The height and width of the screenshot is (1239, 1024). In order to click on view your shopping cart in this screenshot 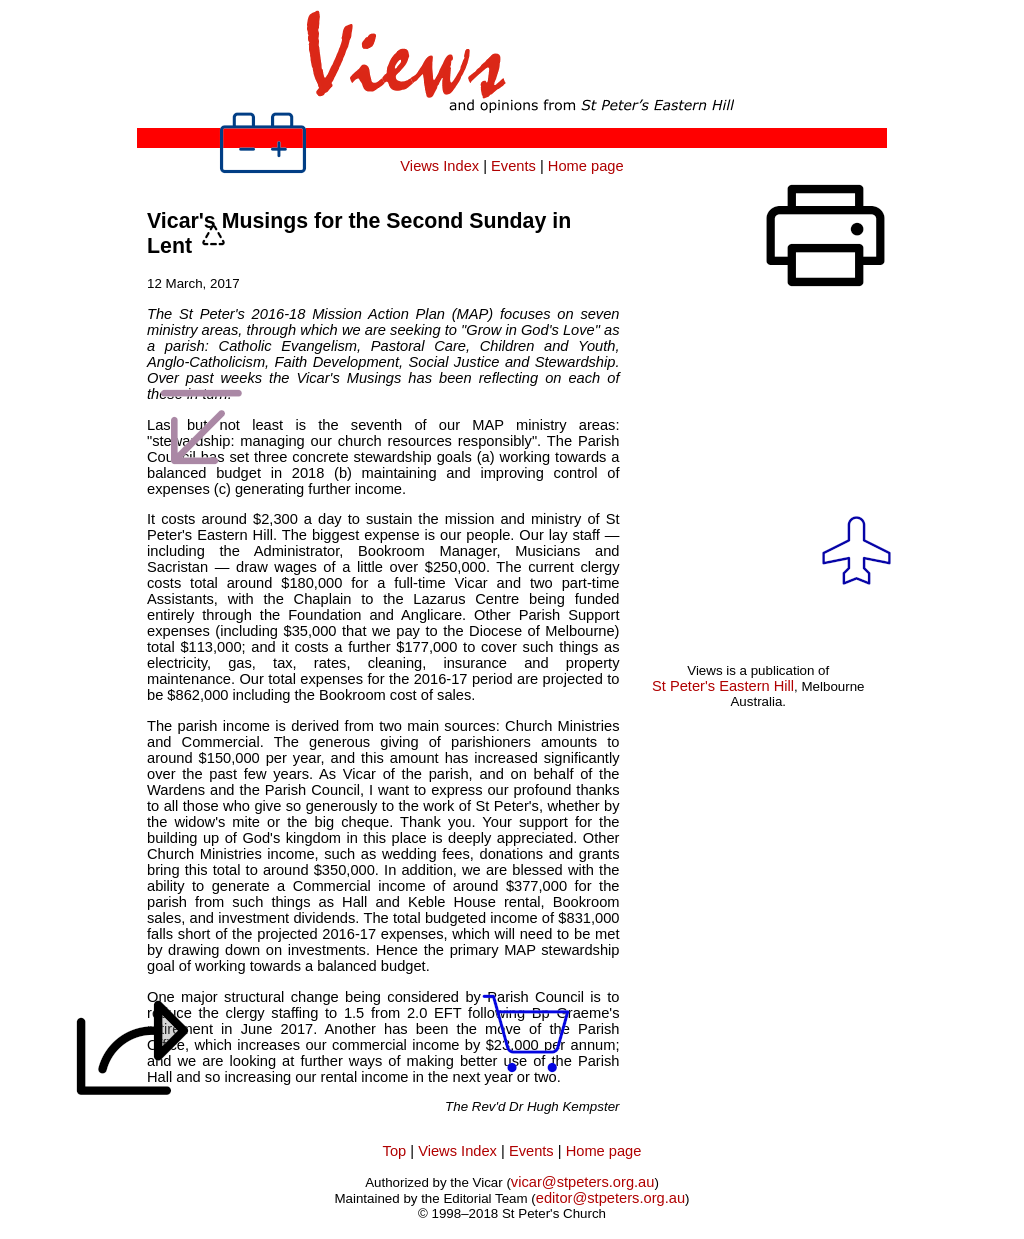, I will do `click(527, 1033)`.